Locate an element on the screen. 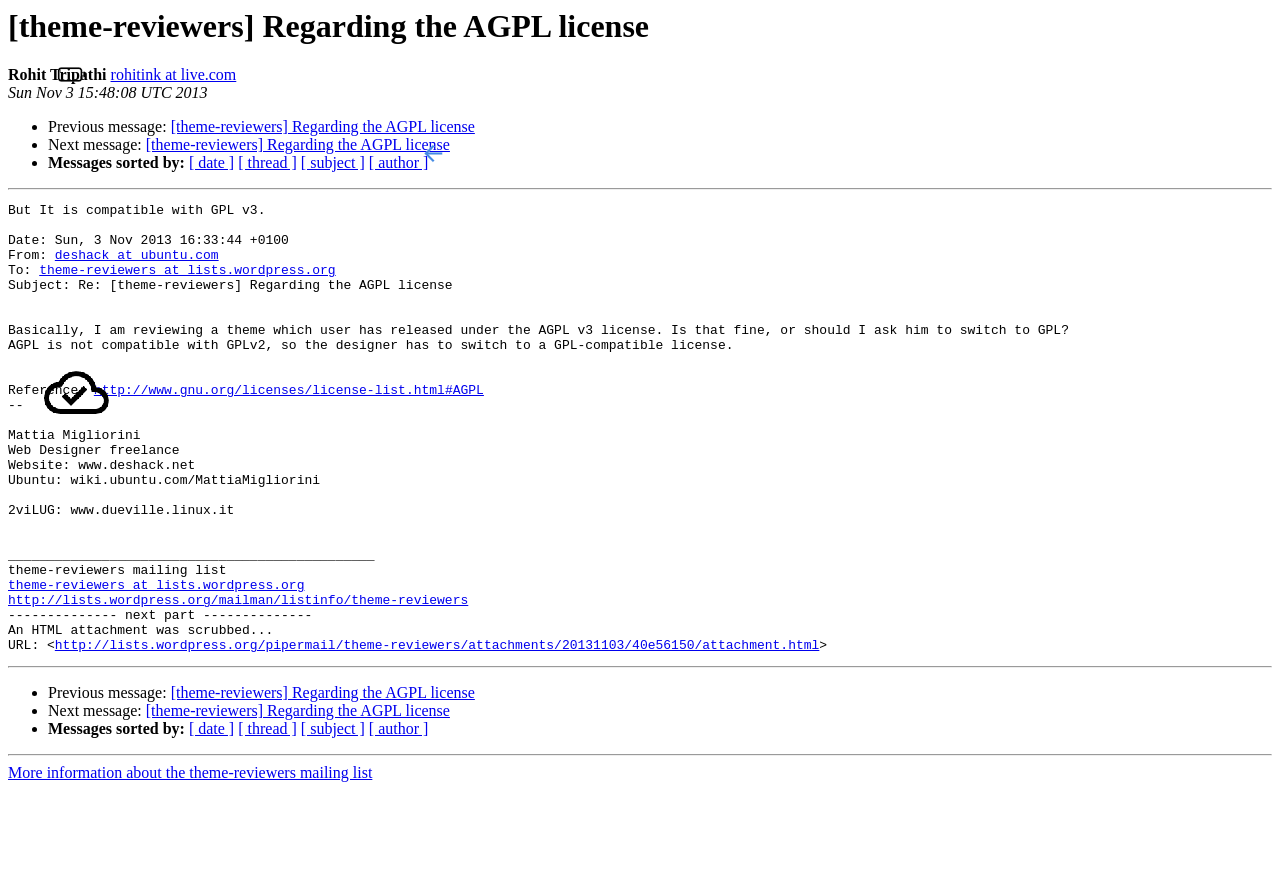  go back to the previous screen is located at coordinates (433, 153).